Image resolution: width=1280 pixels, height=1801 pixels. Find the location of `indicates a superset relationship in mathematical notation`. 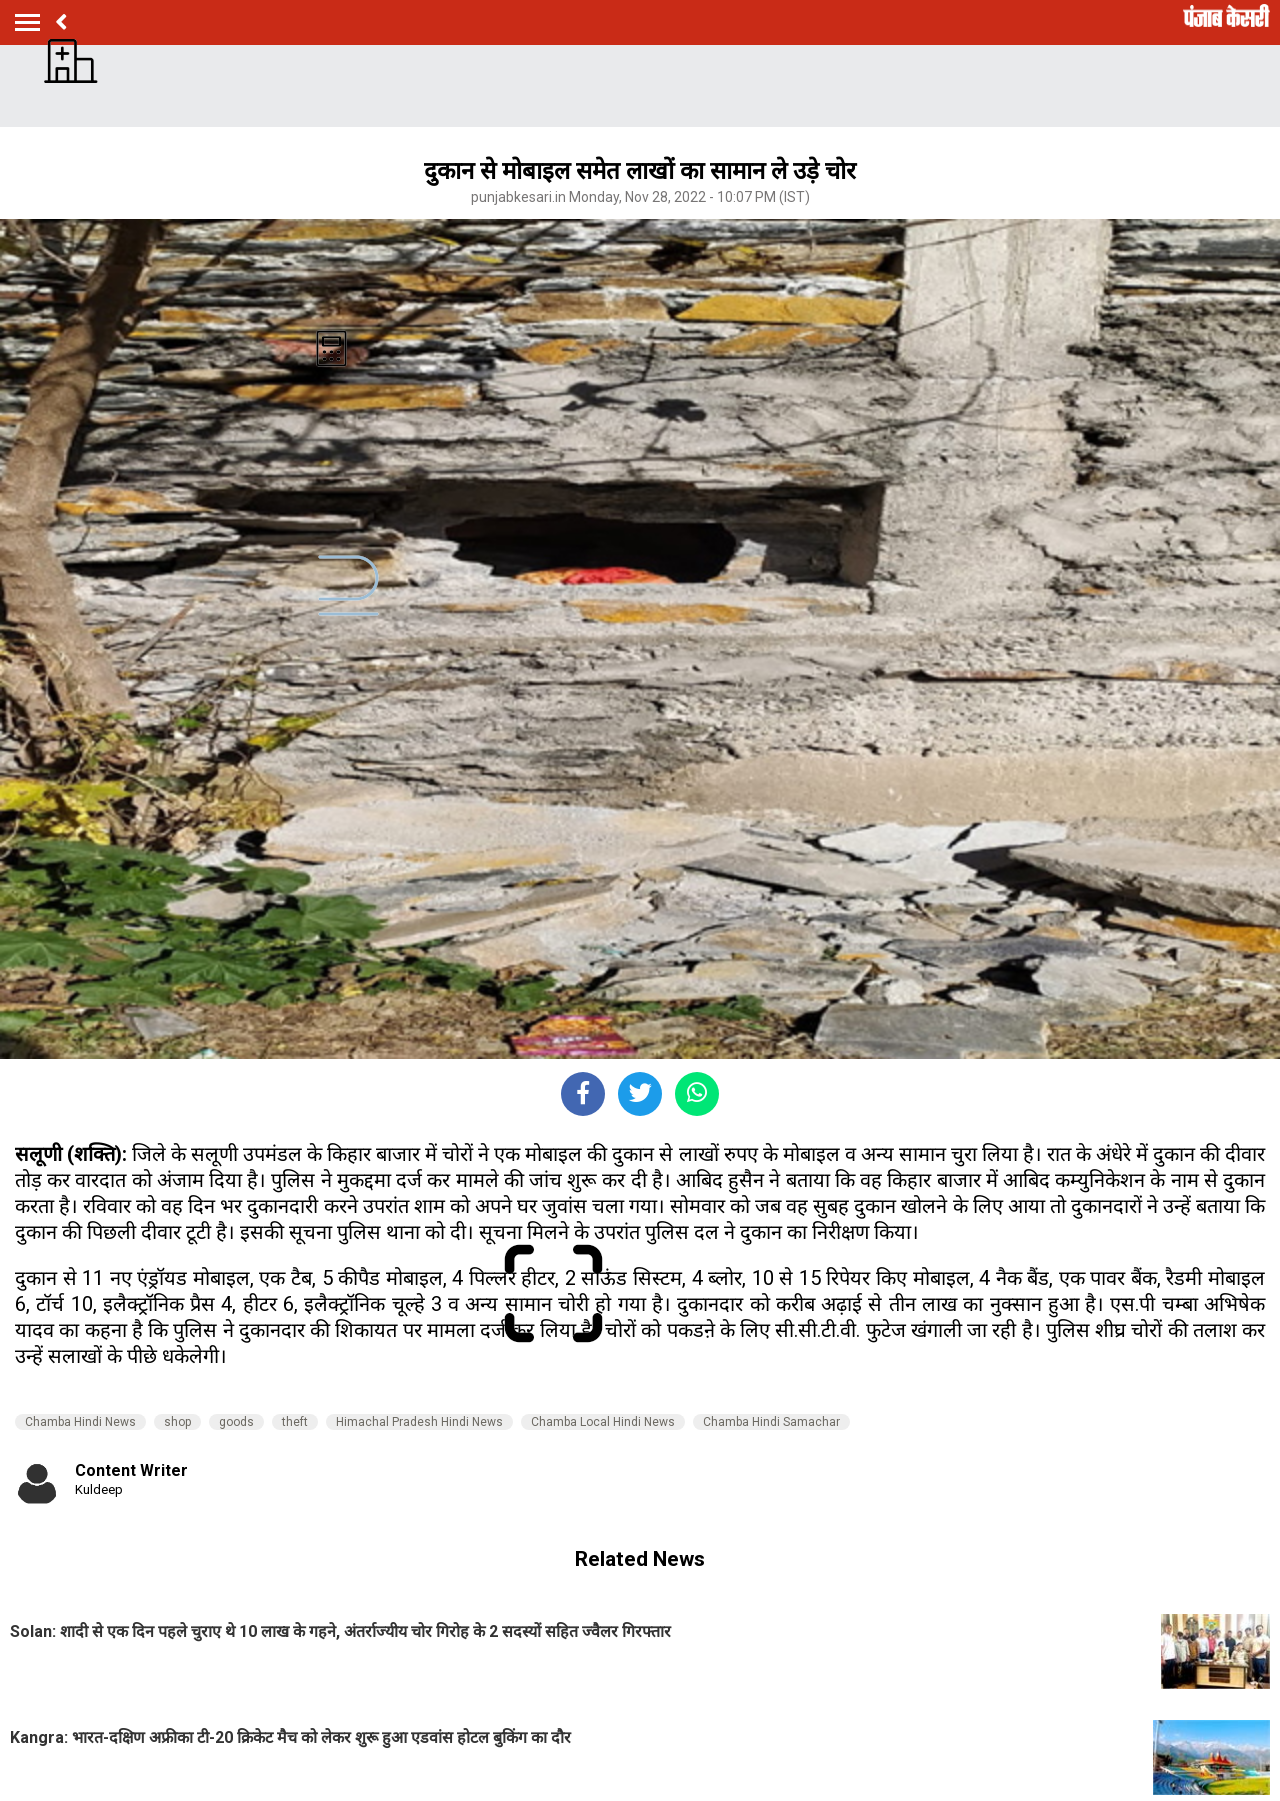

indicates a superset relationship in mathematical notation is located at coordinates (347, 587).